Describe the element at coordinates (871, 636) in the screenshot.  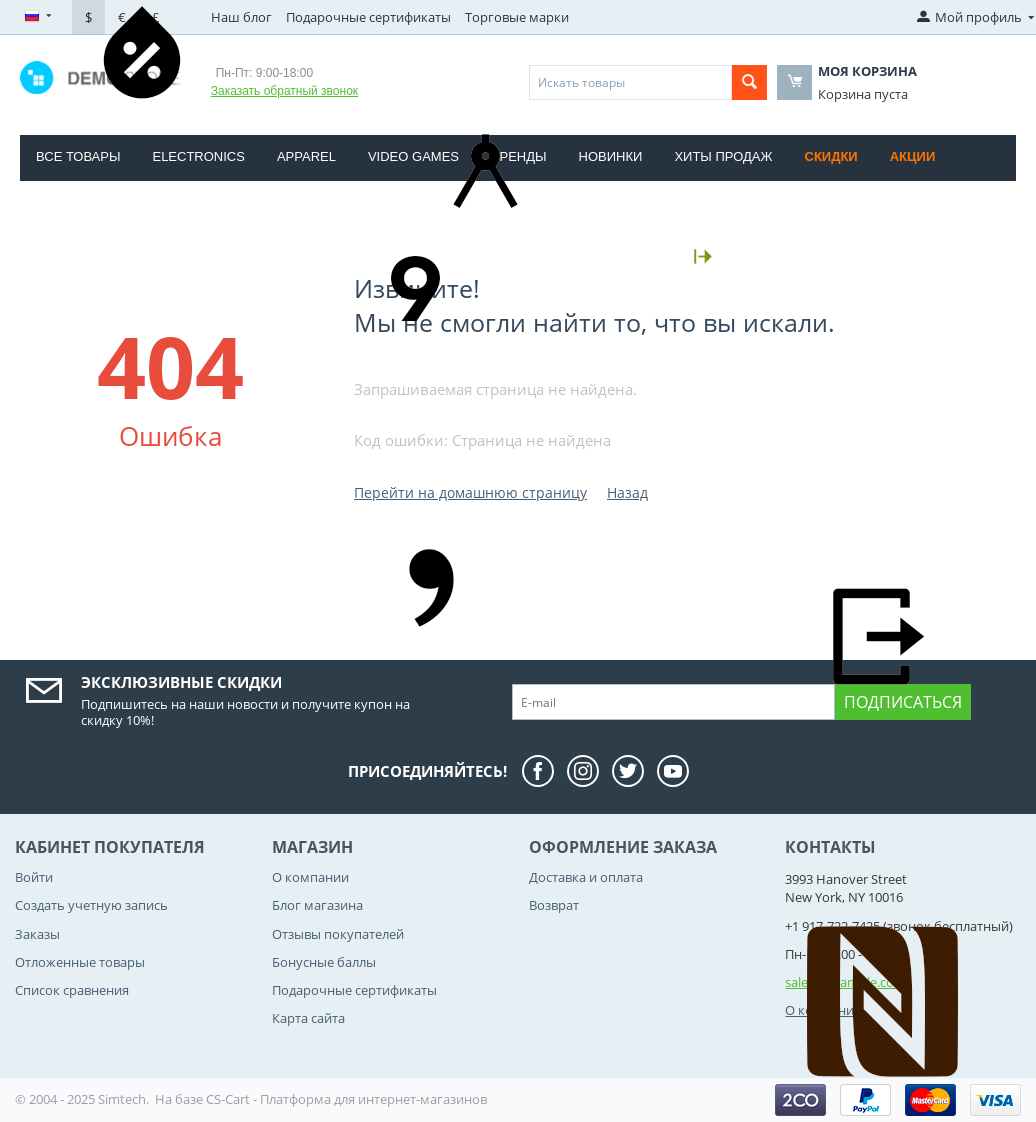
I see `log out of your account` at that location.